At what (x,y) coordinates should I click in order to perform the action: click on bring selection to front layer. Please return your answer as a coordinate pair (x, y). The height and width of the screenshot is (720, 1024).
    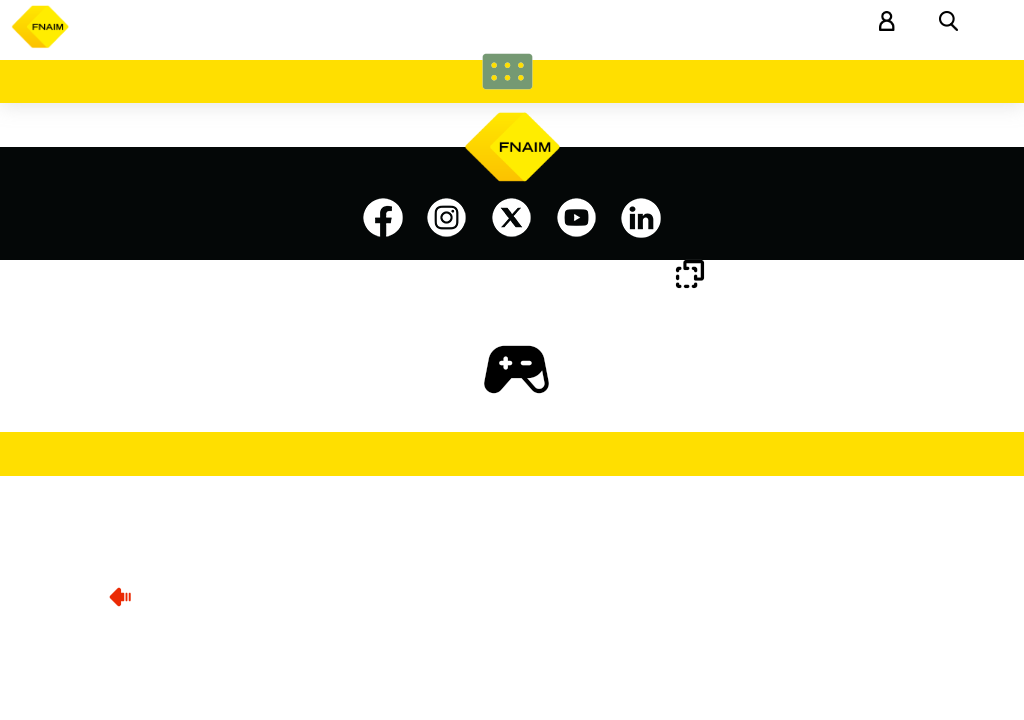
    Looking at the image, I should click on (690, 274).